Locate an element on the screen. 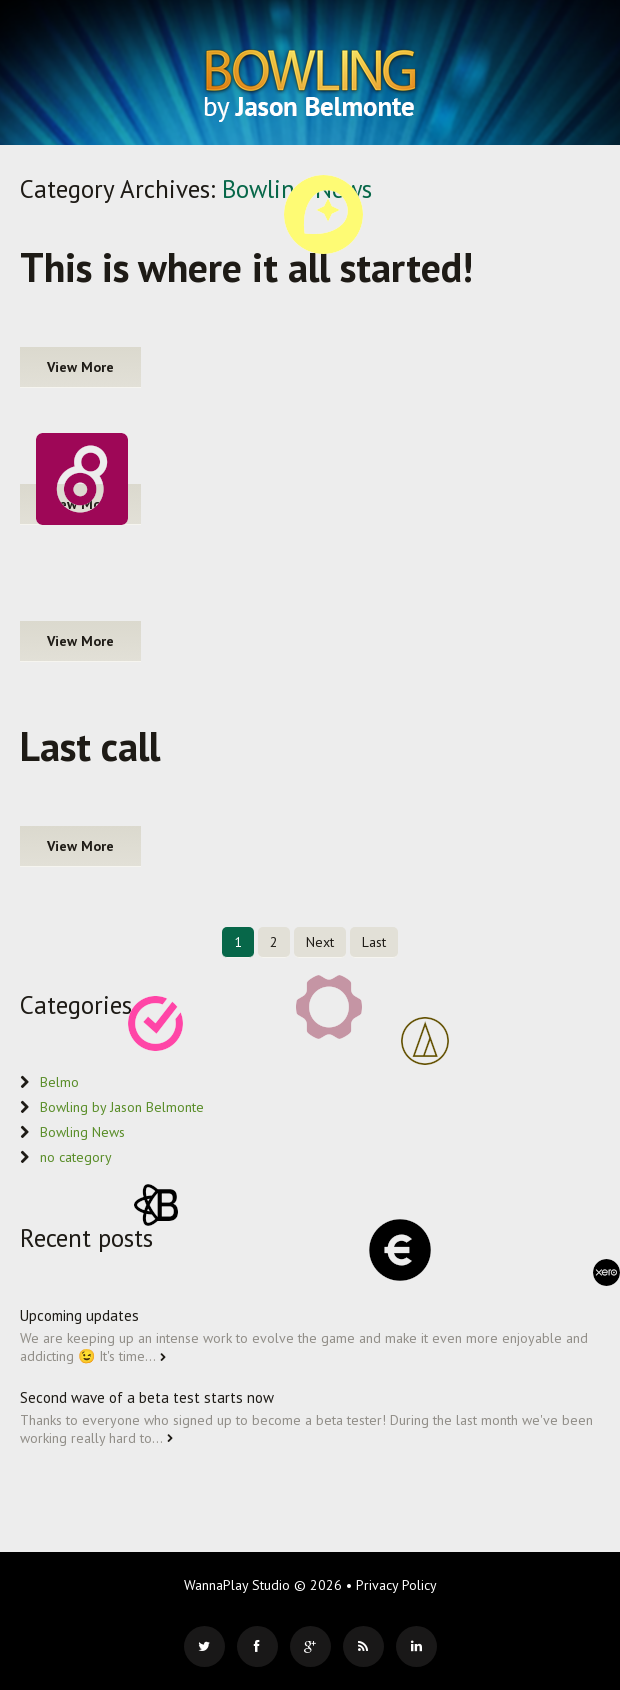 The height and width of the screenshot is (1690, 620). open xero accounting software is located at coordinates (606, 1272).